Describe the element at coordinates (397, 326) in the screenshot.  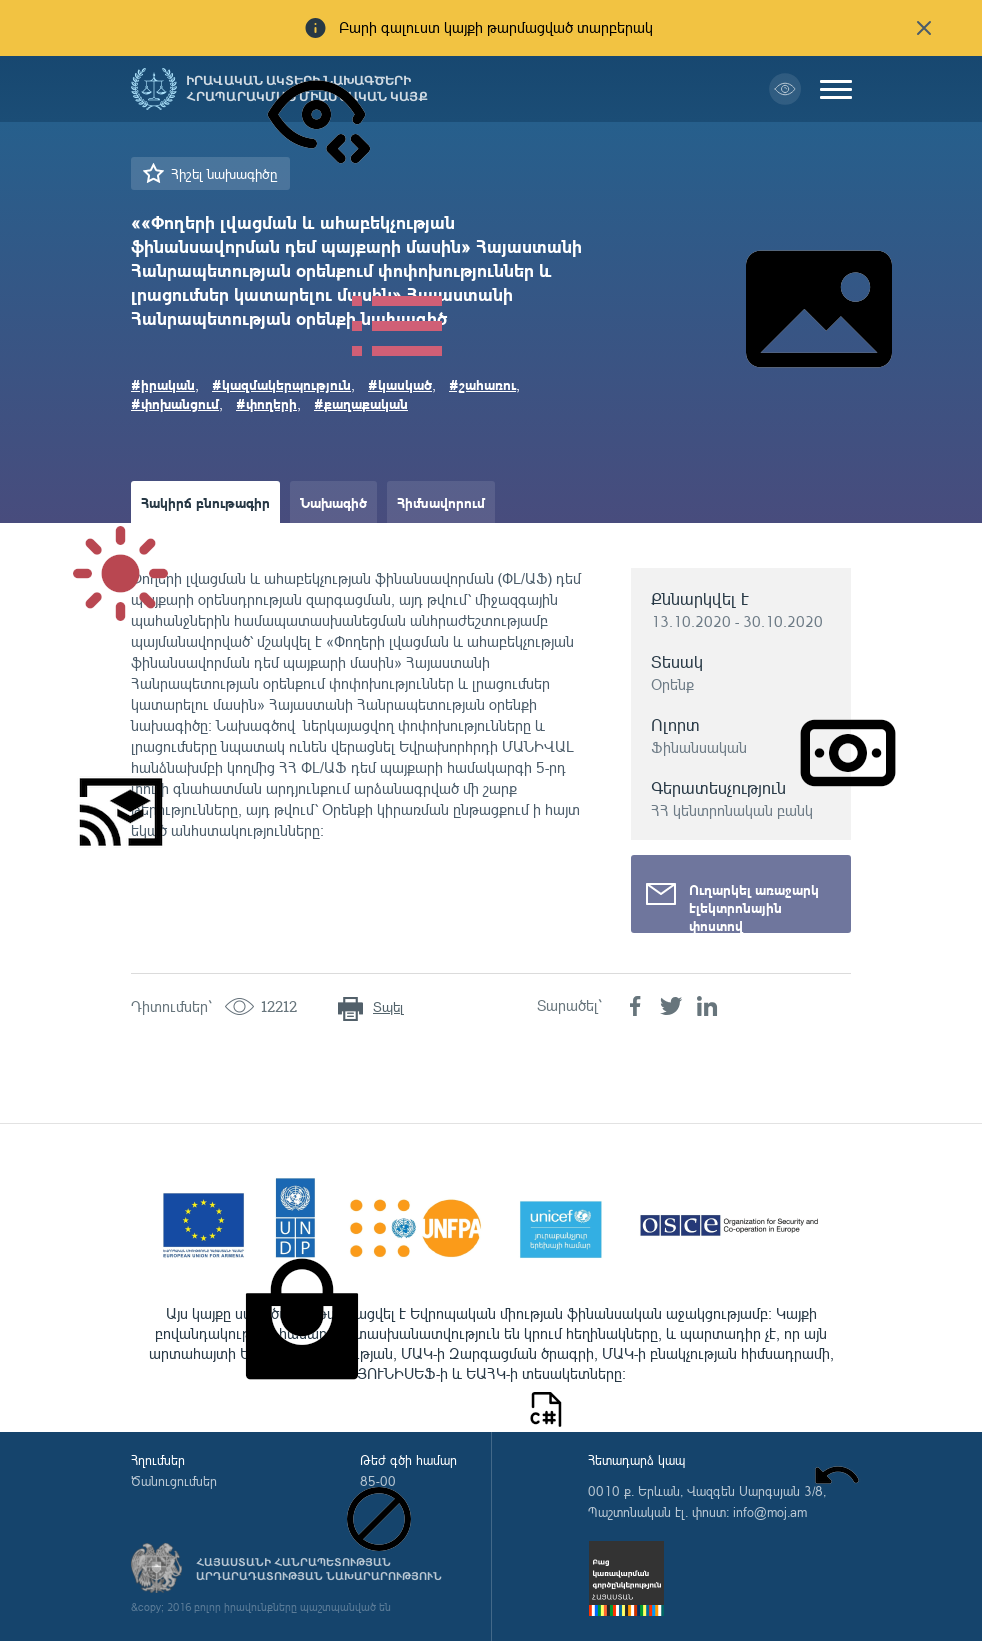
I see `view items in list format` at that location.